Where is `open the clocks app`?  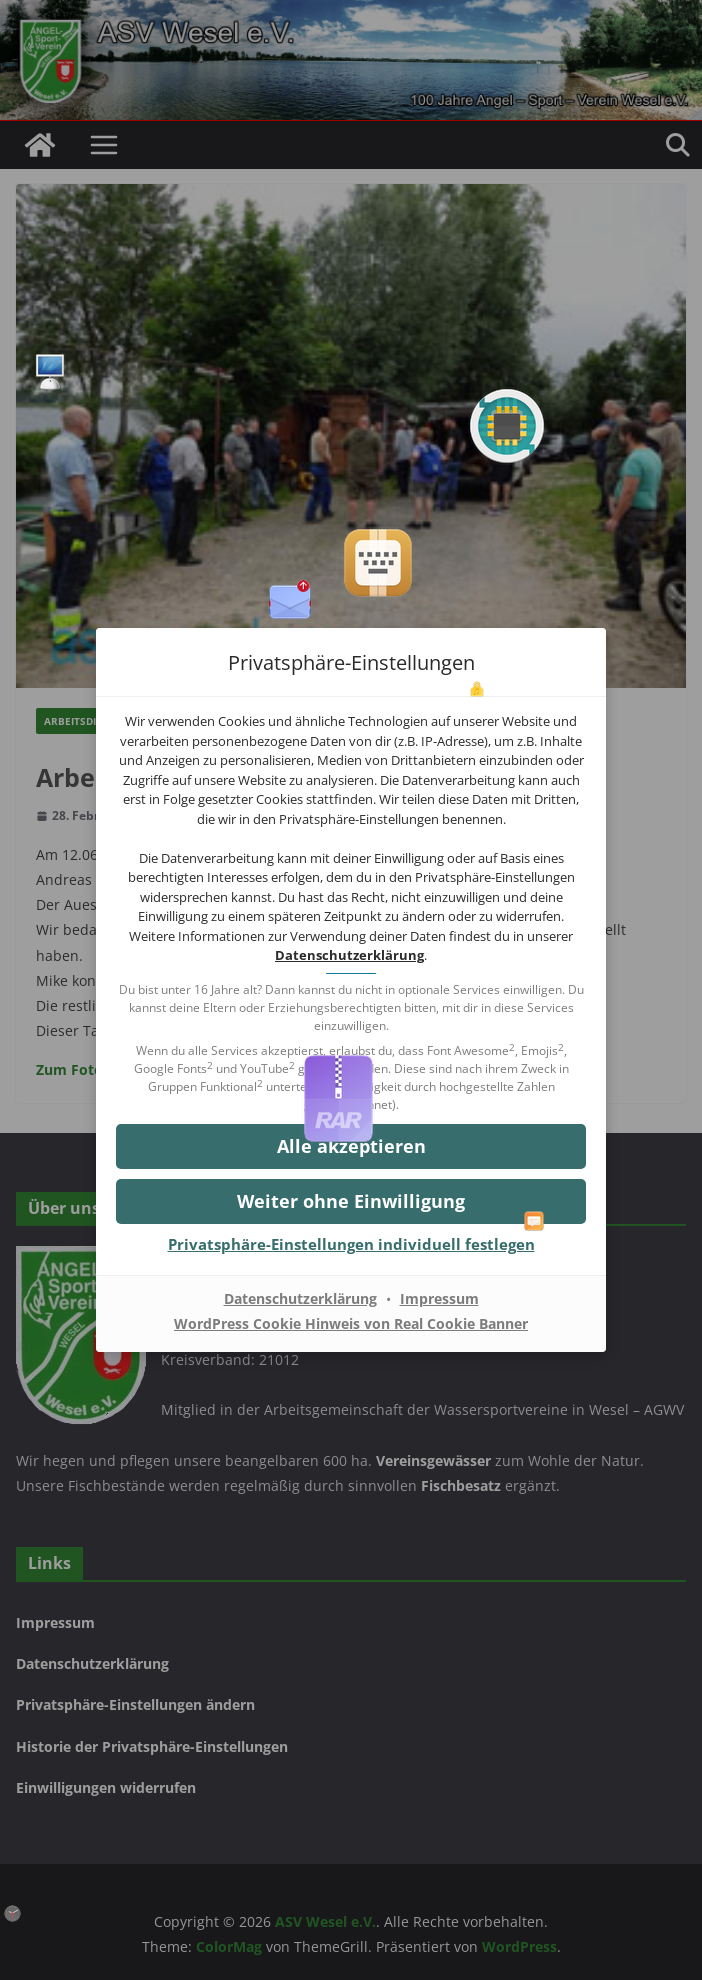 open the clocks app is located at coordinates (12, 1913).